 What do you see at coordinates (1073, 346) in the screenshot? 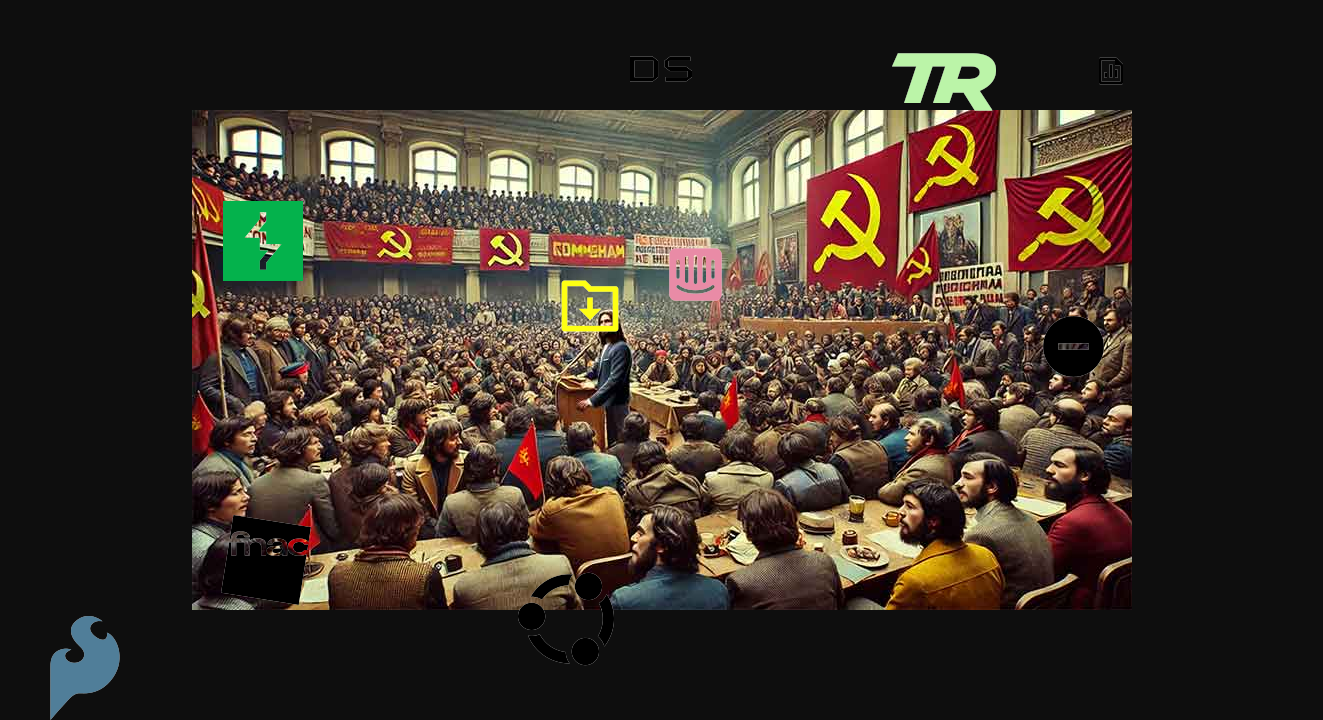
I see `indicates a blocked or restricted action` at bounding box center [1073, 346].